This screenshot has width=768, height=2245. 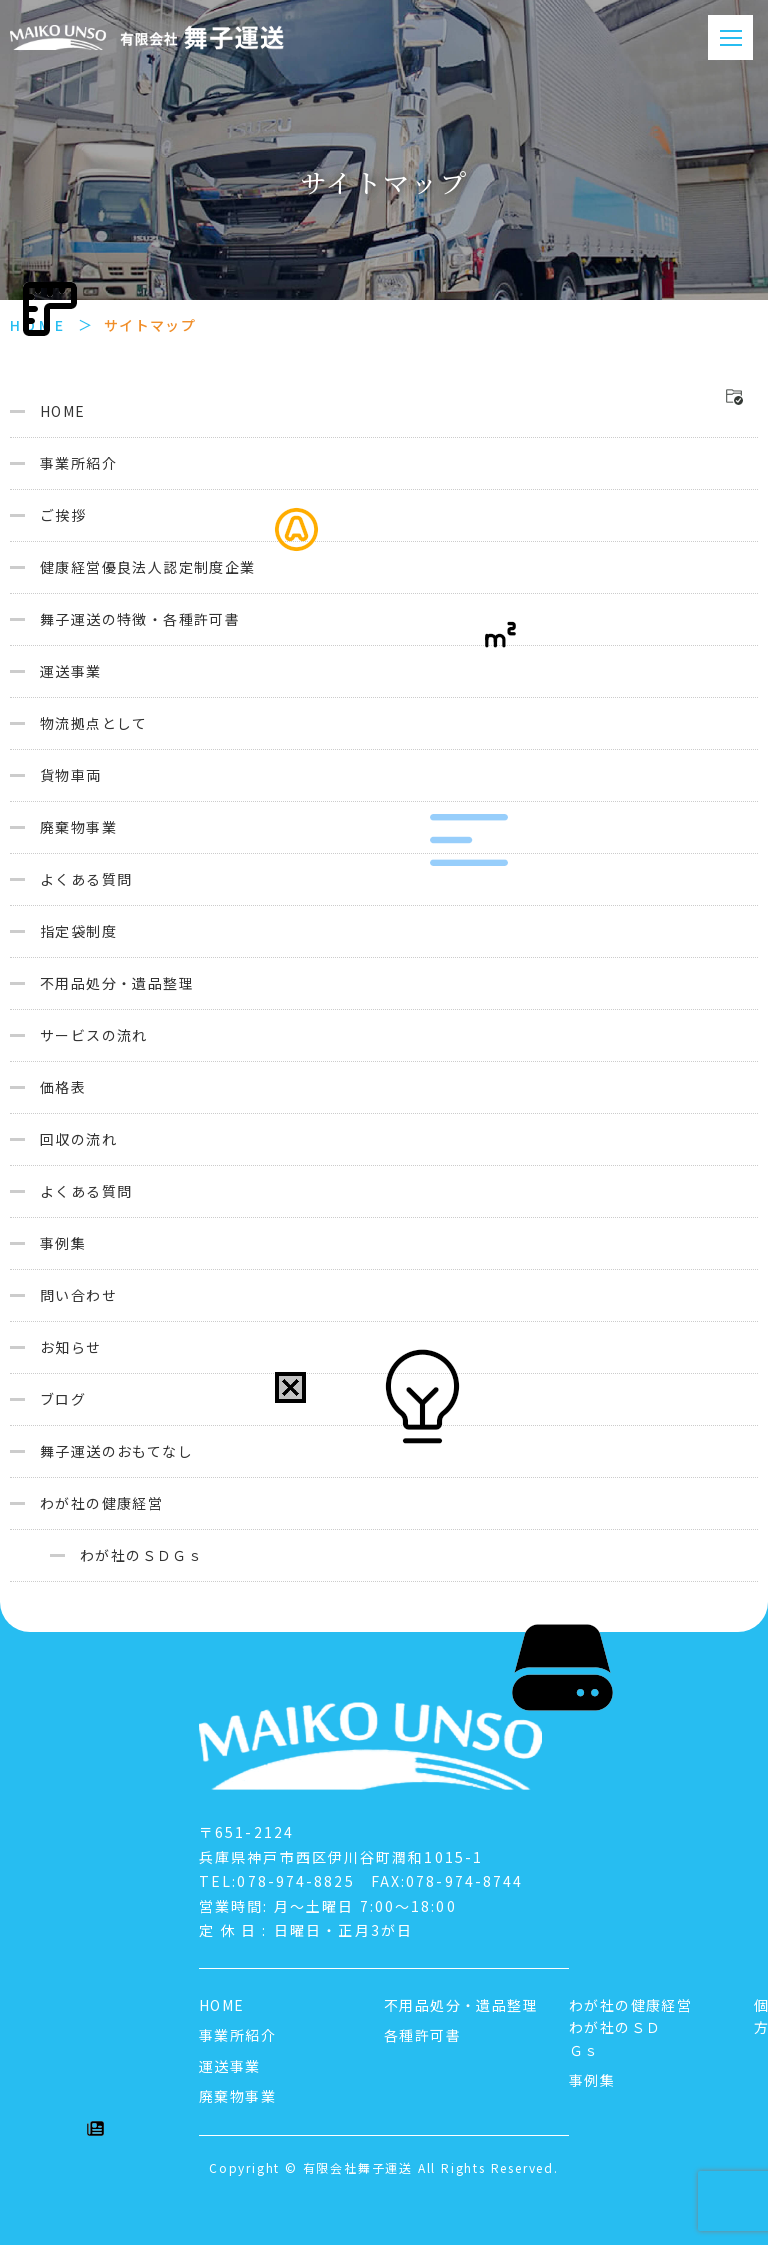 What do you see at coordinates (422, 1396) in the screenshot?
I see `toggle idea or suggestion feature` at bounding box center [422, 1396].